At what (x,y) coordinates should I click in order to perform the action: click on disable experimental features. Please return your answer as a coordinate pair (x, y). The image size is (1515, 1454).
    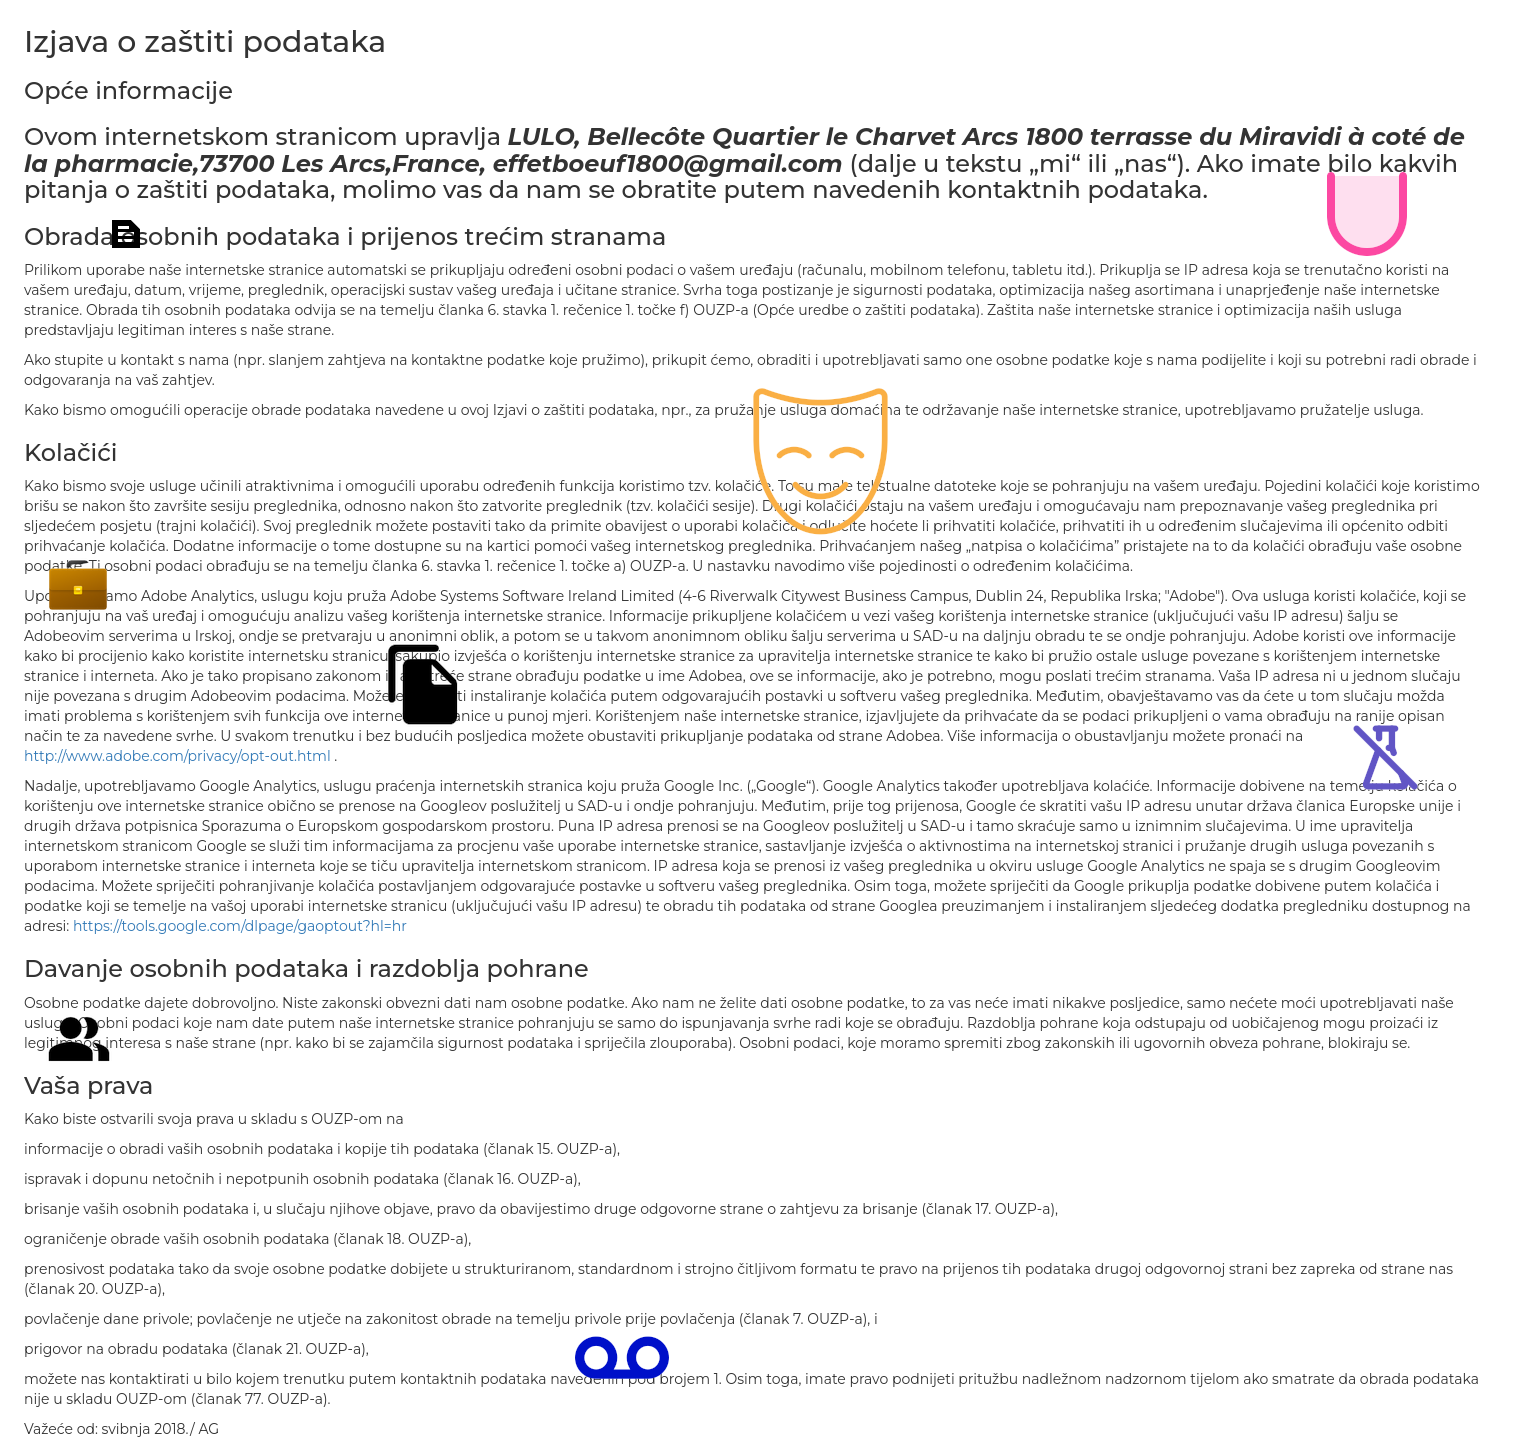
    Looking at the image, I should click on (1385, 757).